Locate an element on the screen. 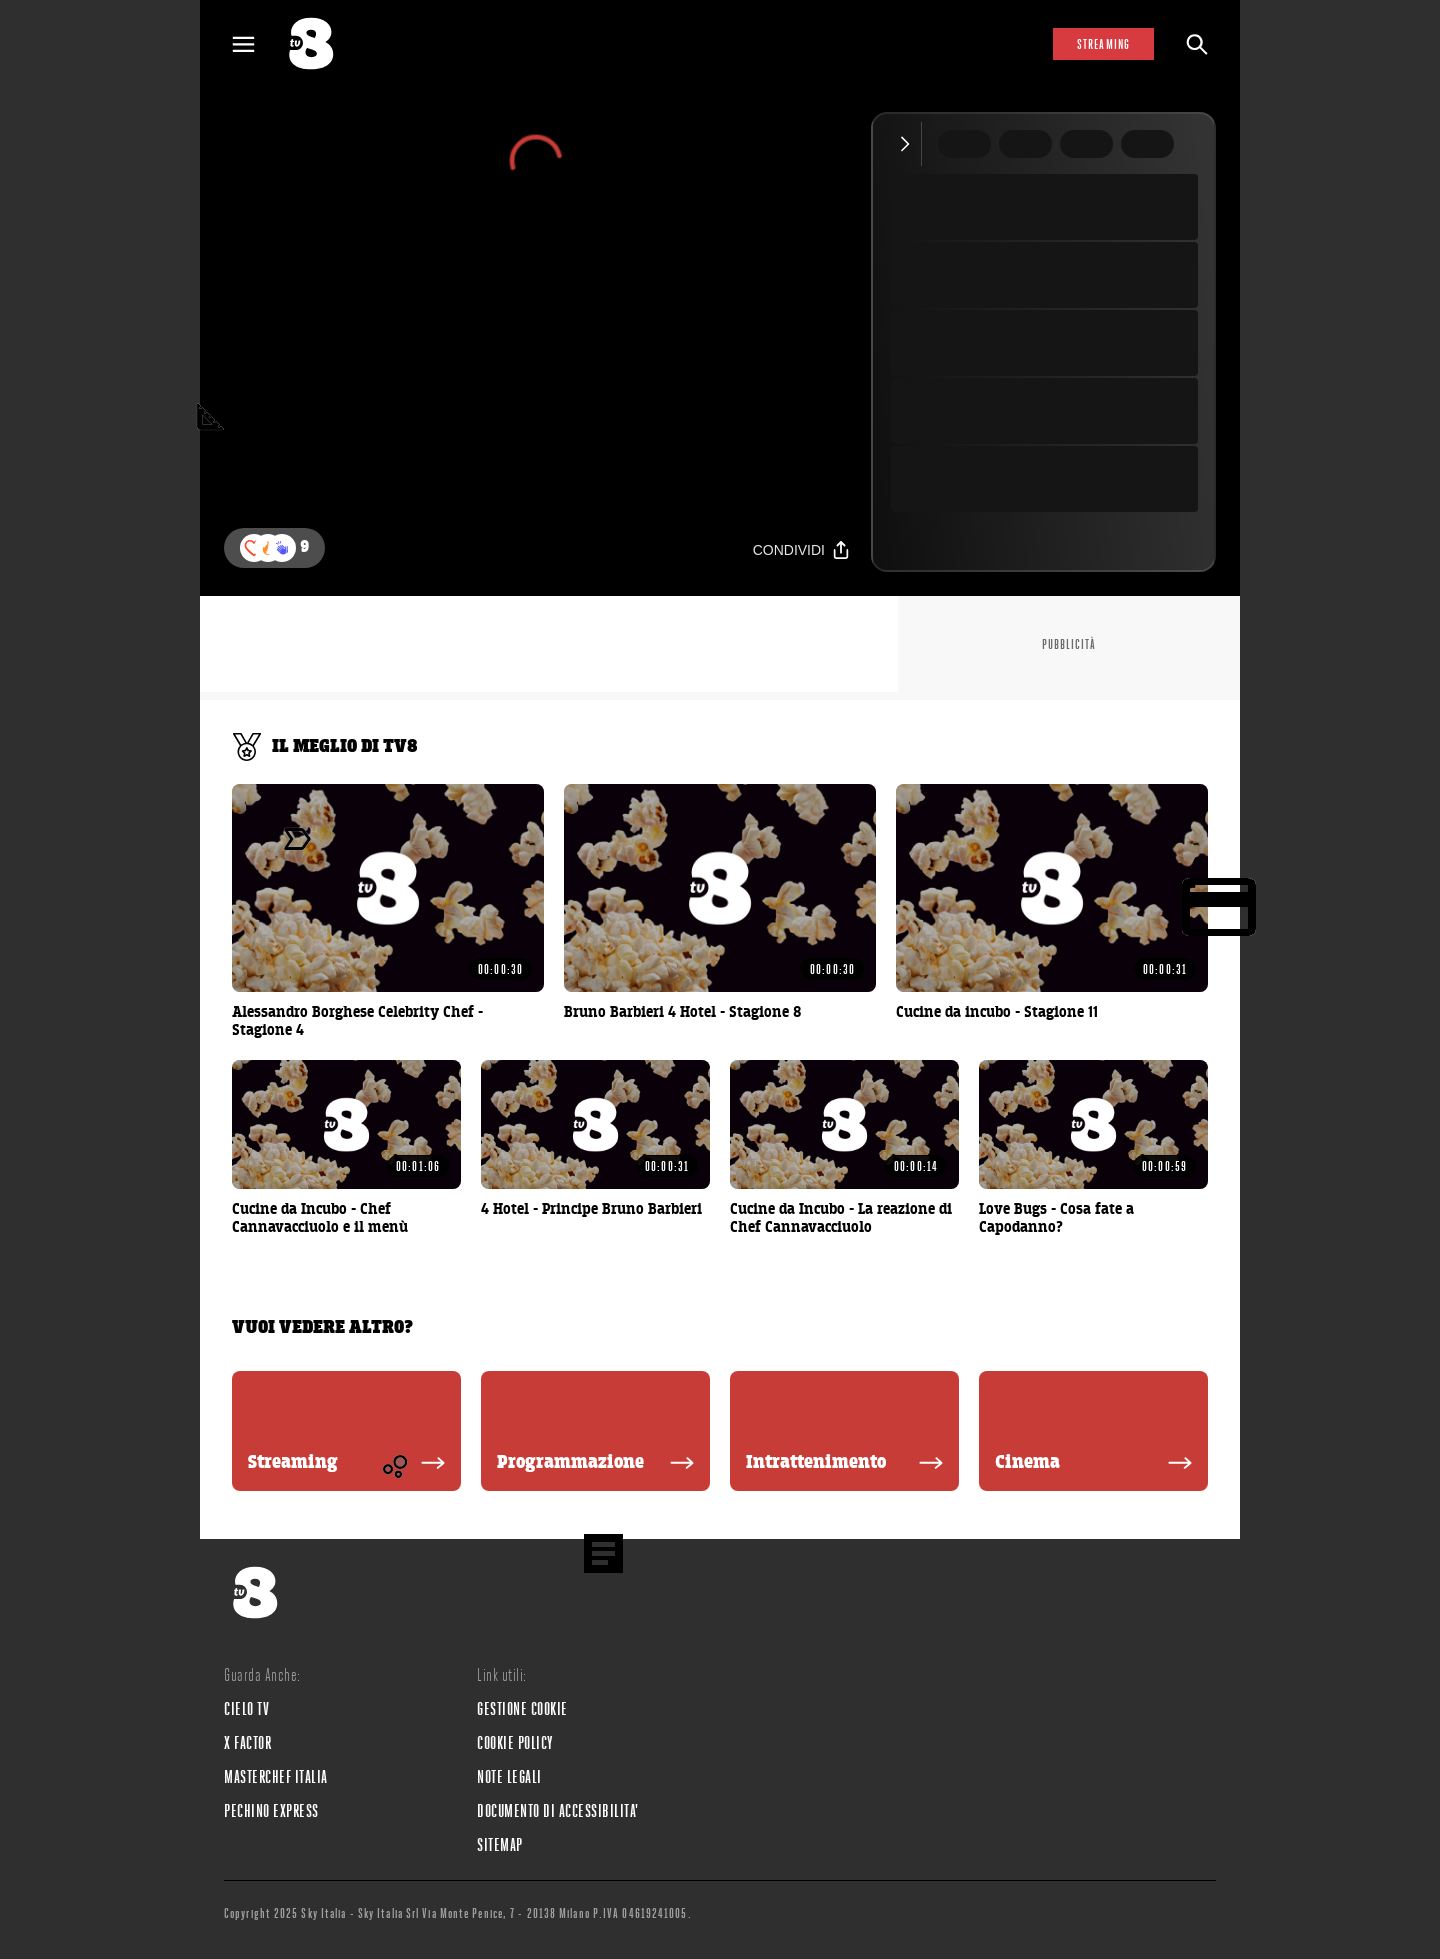 This screenshot has height=1959, width=1440. access payment methods is located at coordinates (1219, 907).